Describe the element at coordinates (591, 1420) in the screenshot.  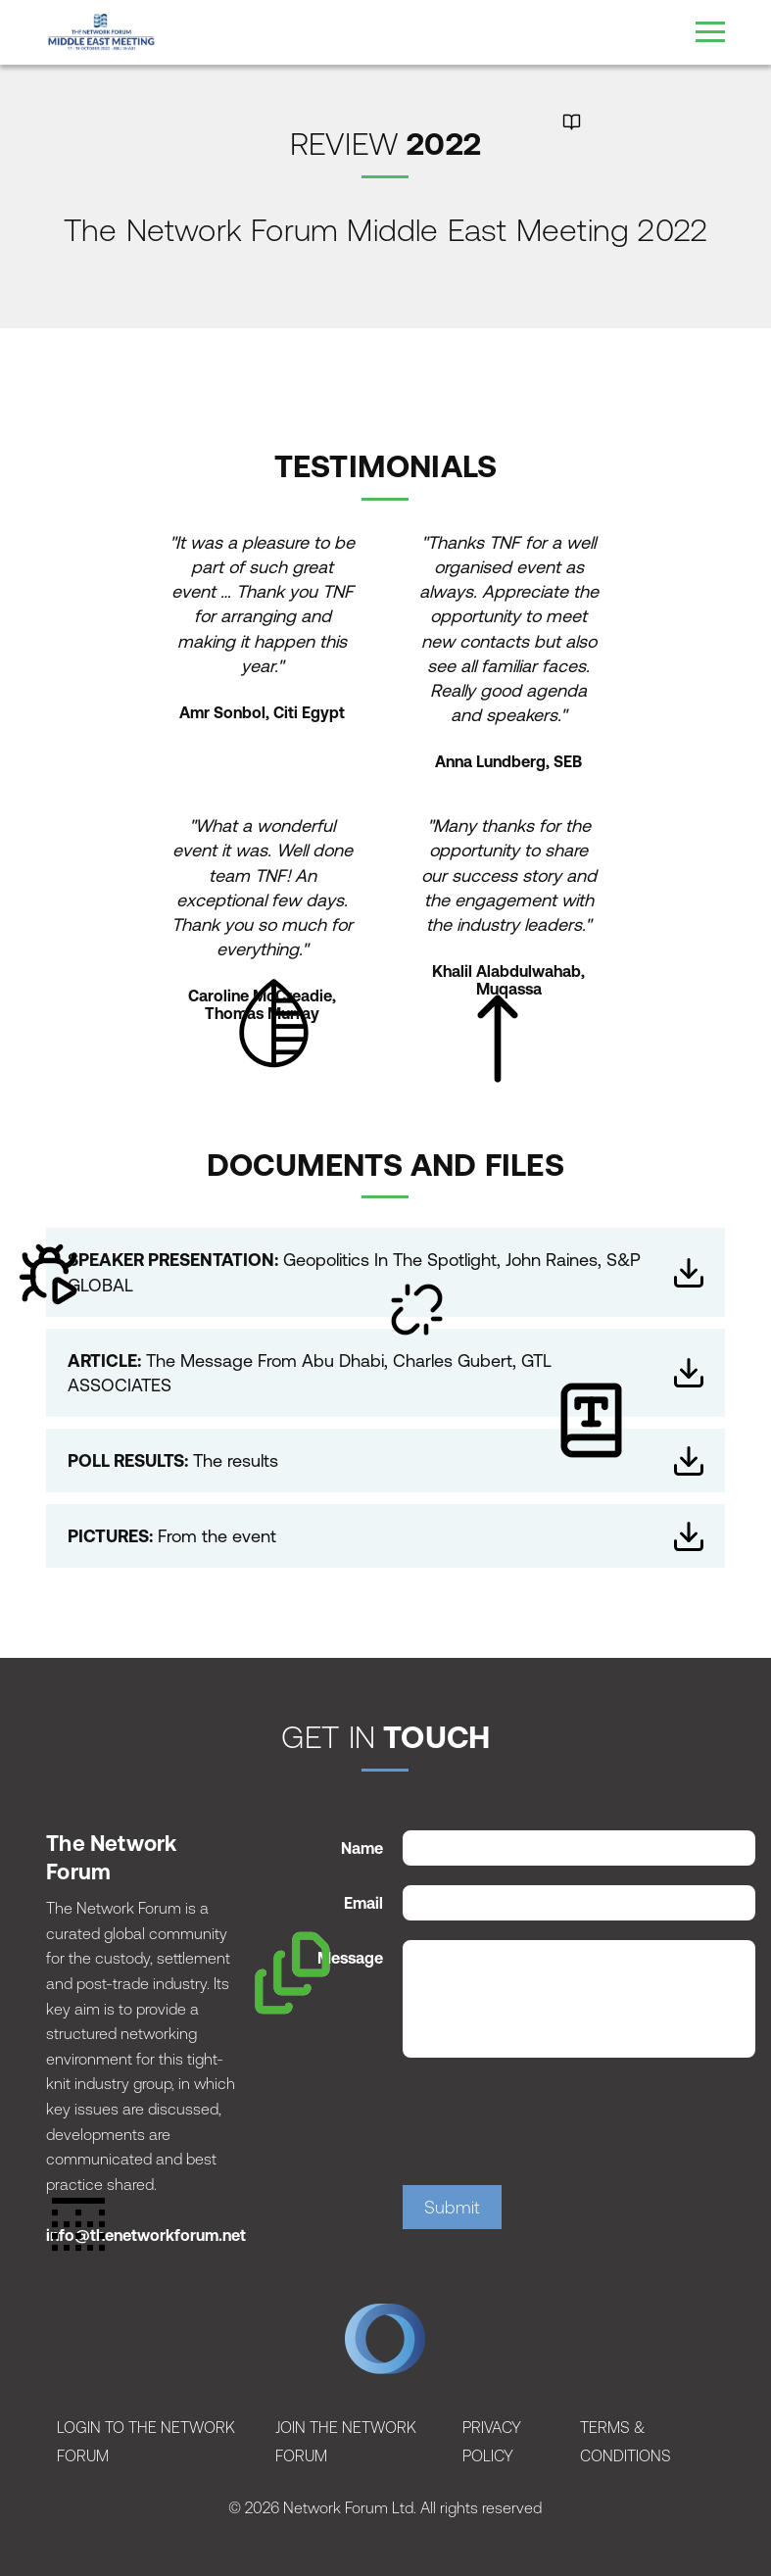
I see `access text formatting options` at that location.